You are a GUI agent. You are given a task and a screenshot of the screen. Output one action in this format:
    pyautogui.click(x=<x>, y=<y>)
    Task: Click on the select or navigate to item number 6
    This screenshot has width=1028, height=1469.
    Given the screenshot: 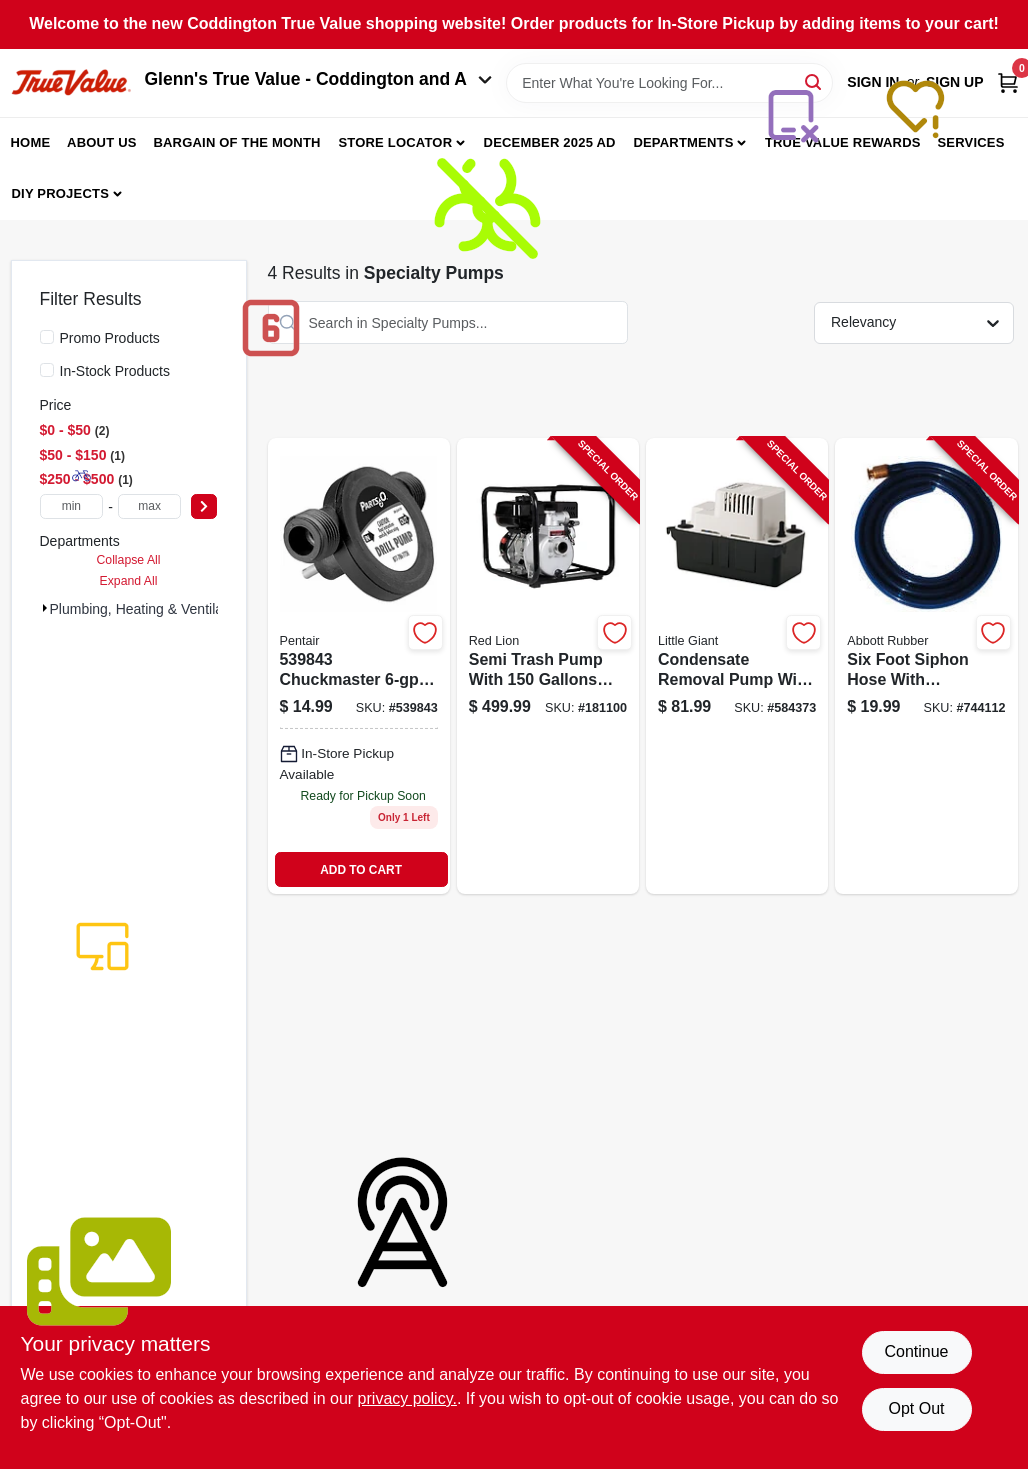 What is the action you would take?
    pyautogui.click(x=271, y=328)
    